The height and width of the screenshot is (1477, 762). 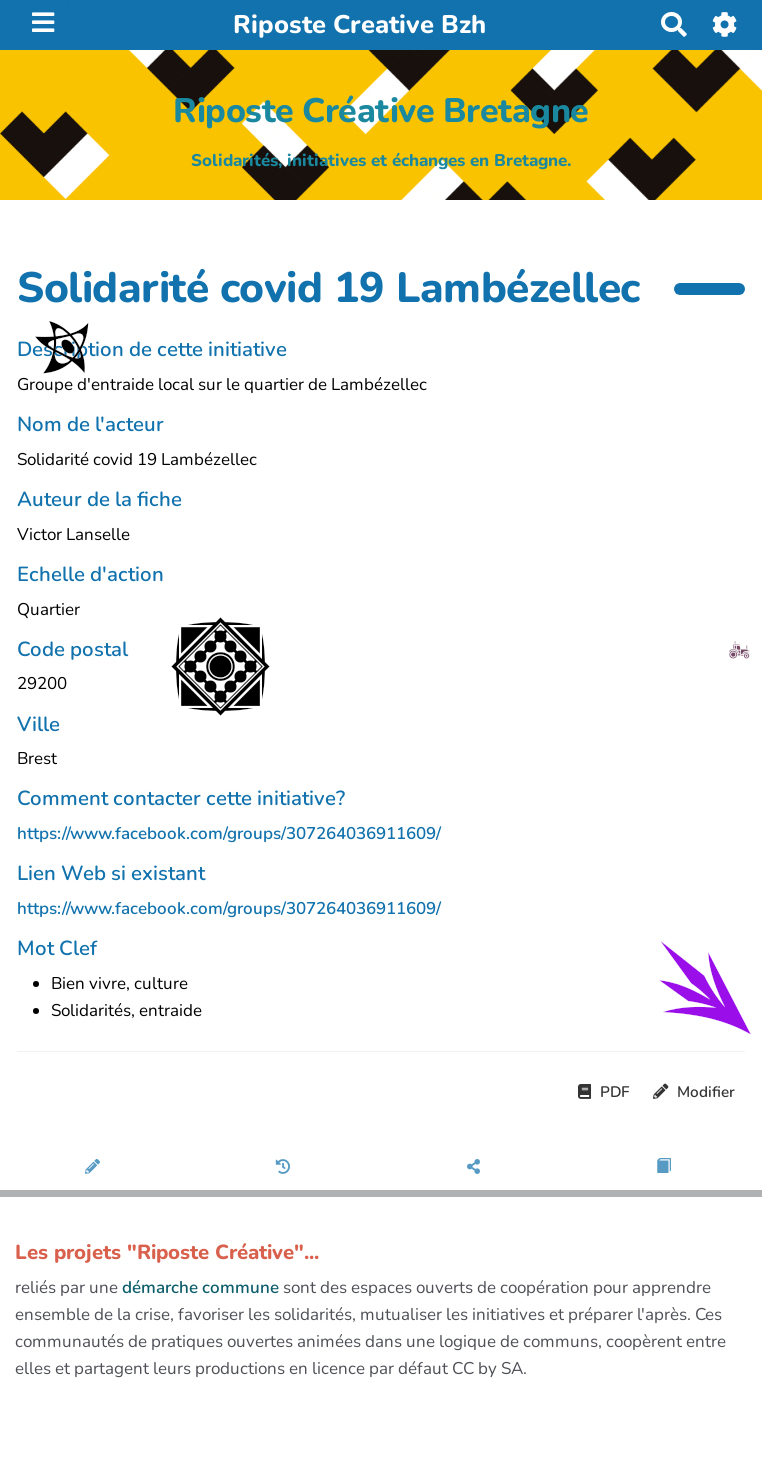 What do you see at coordinates (220, 666) in the screenshot?
I see `decorative geometric pattern or badge element` at bounding box center [220, 666].